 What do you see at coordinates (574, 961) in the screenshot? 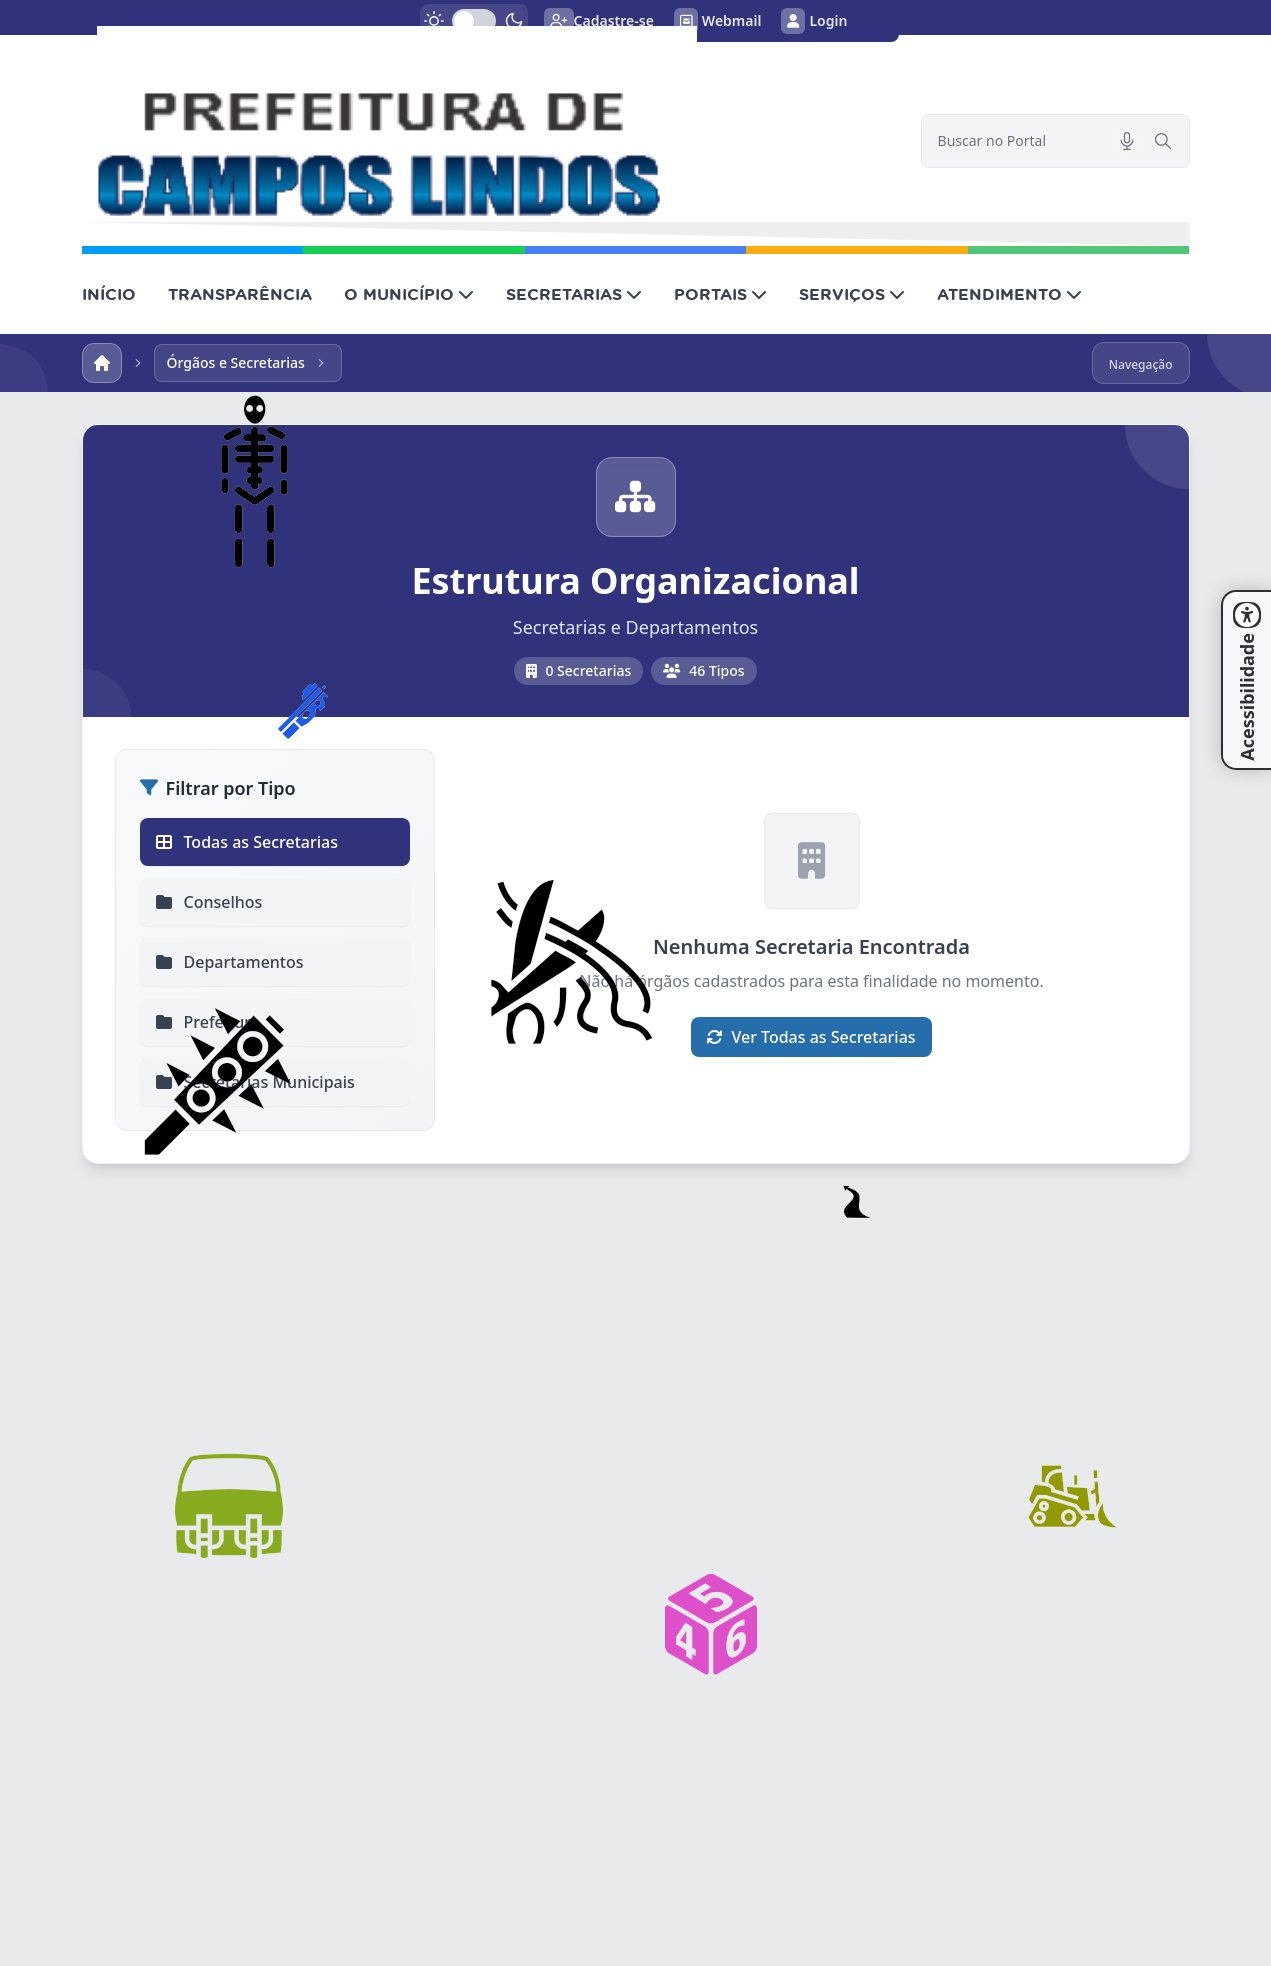
I see `cut or trim hair` at bounding box center [574, 961].